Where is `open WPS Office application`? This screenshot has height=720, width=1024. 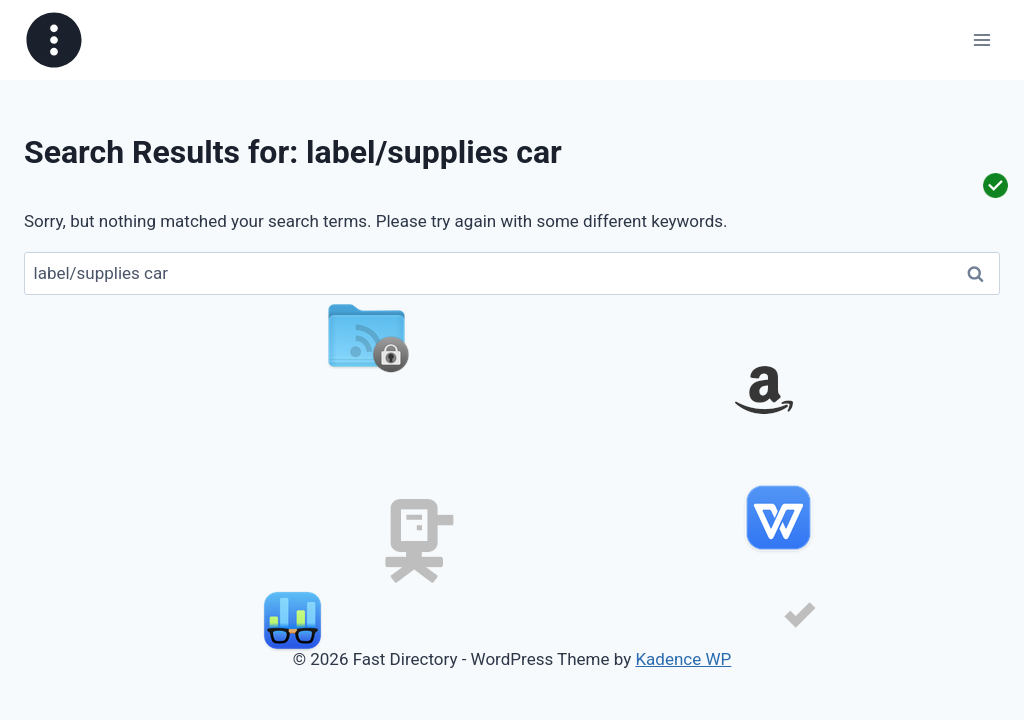
open WPS Office application is located at coordinates (778, 517).